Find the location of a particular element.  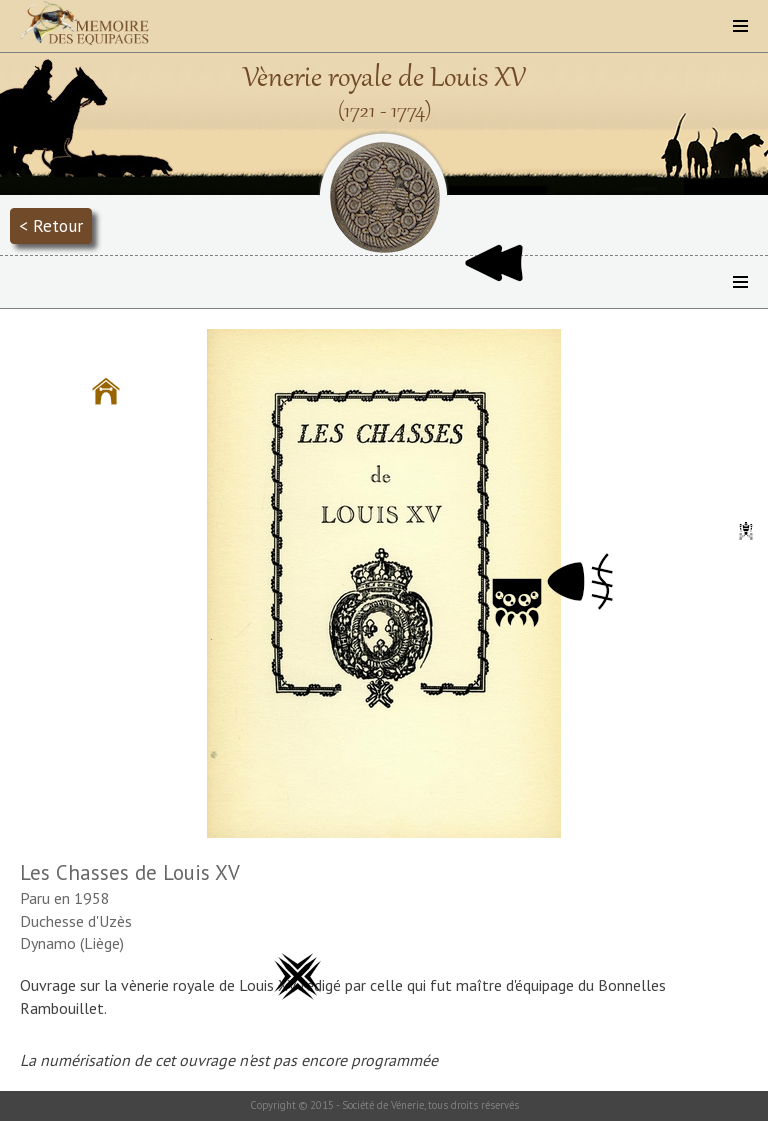

access pet or dog-related features is located at coordinates (106, 391).